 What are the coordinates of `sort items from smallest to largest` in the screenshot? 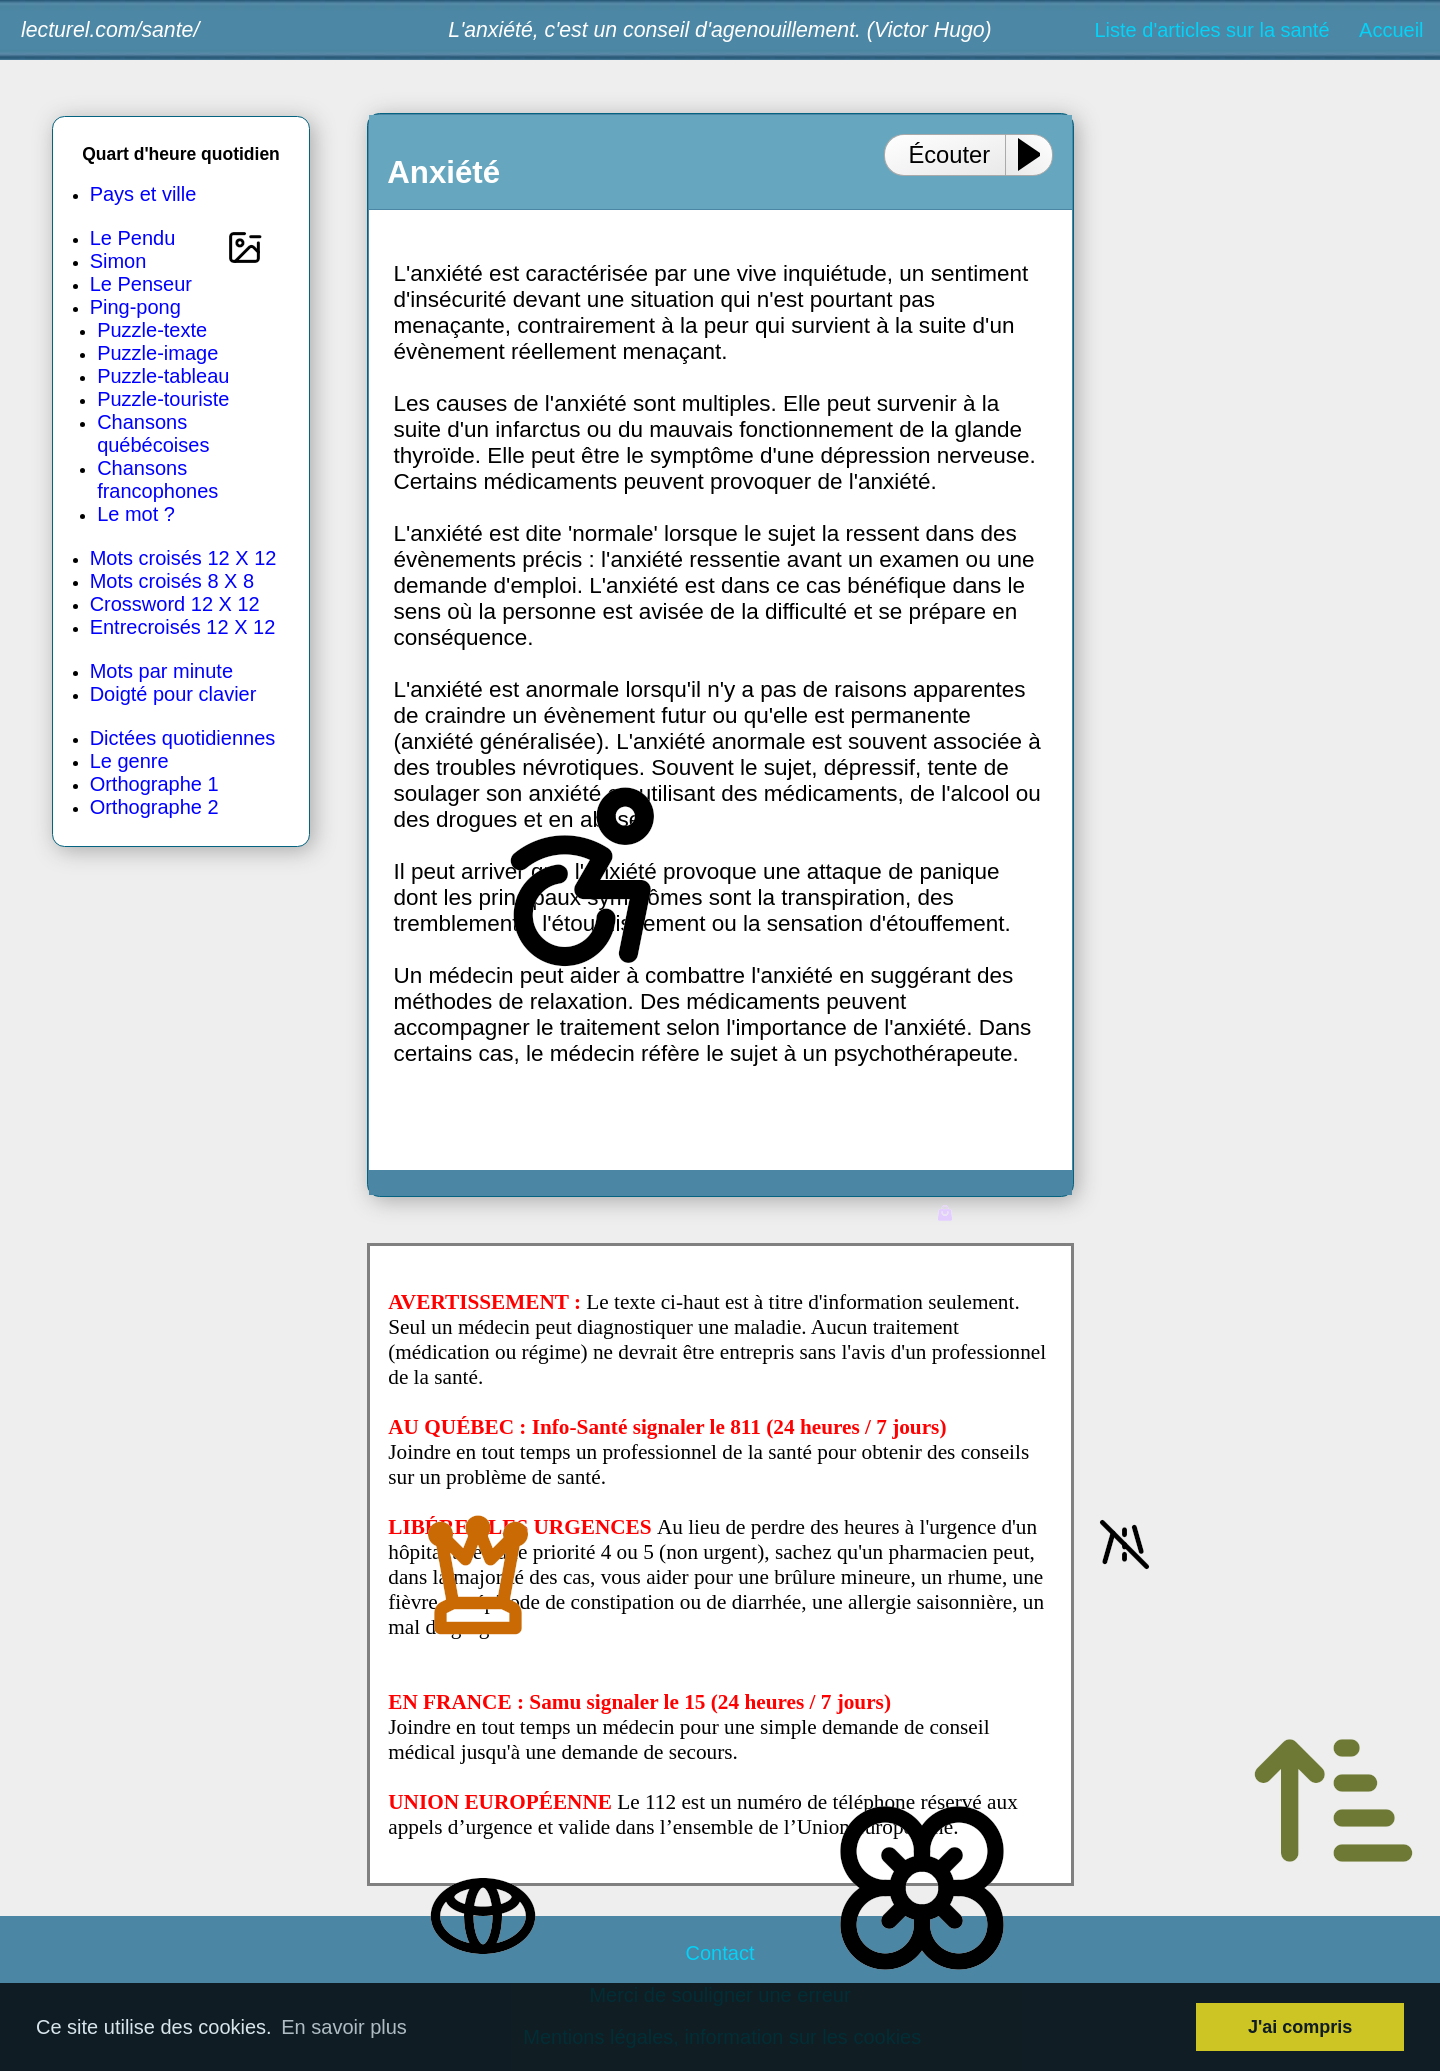 It's located at (1333, 1800).